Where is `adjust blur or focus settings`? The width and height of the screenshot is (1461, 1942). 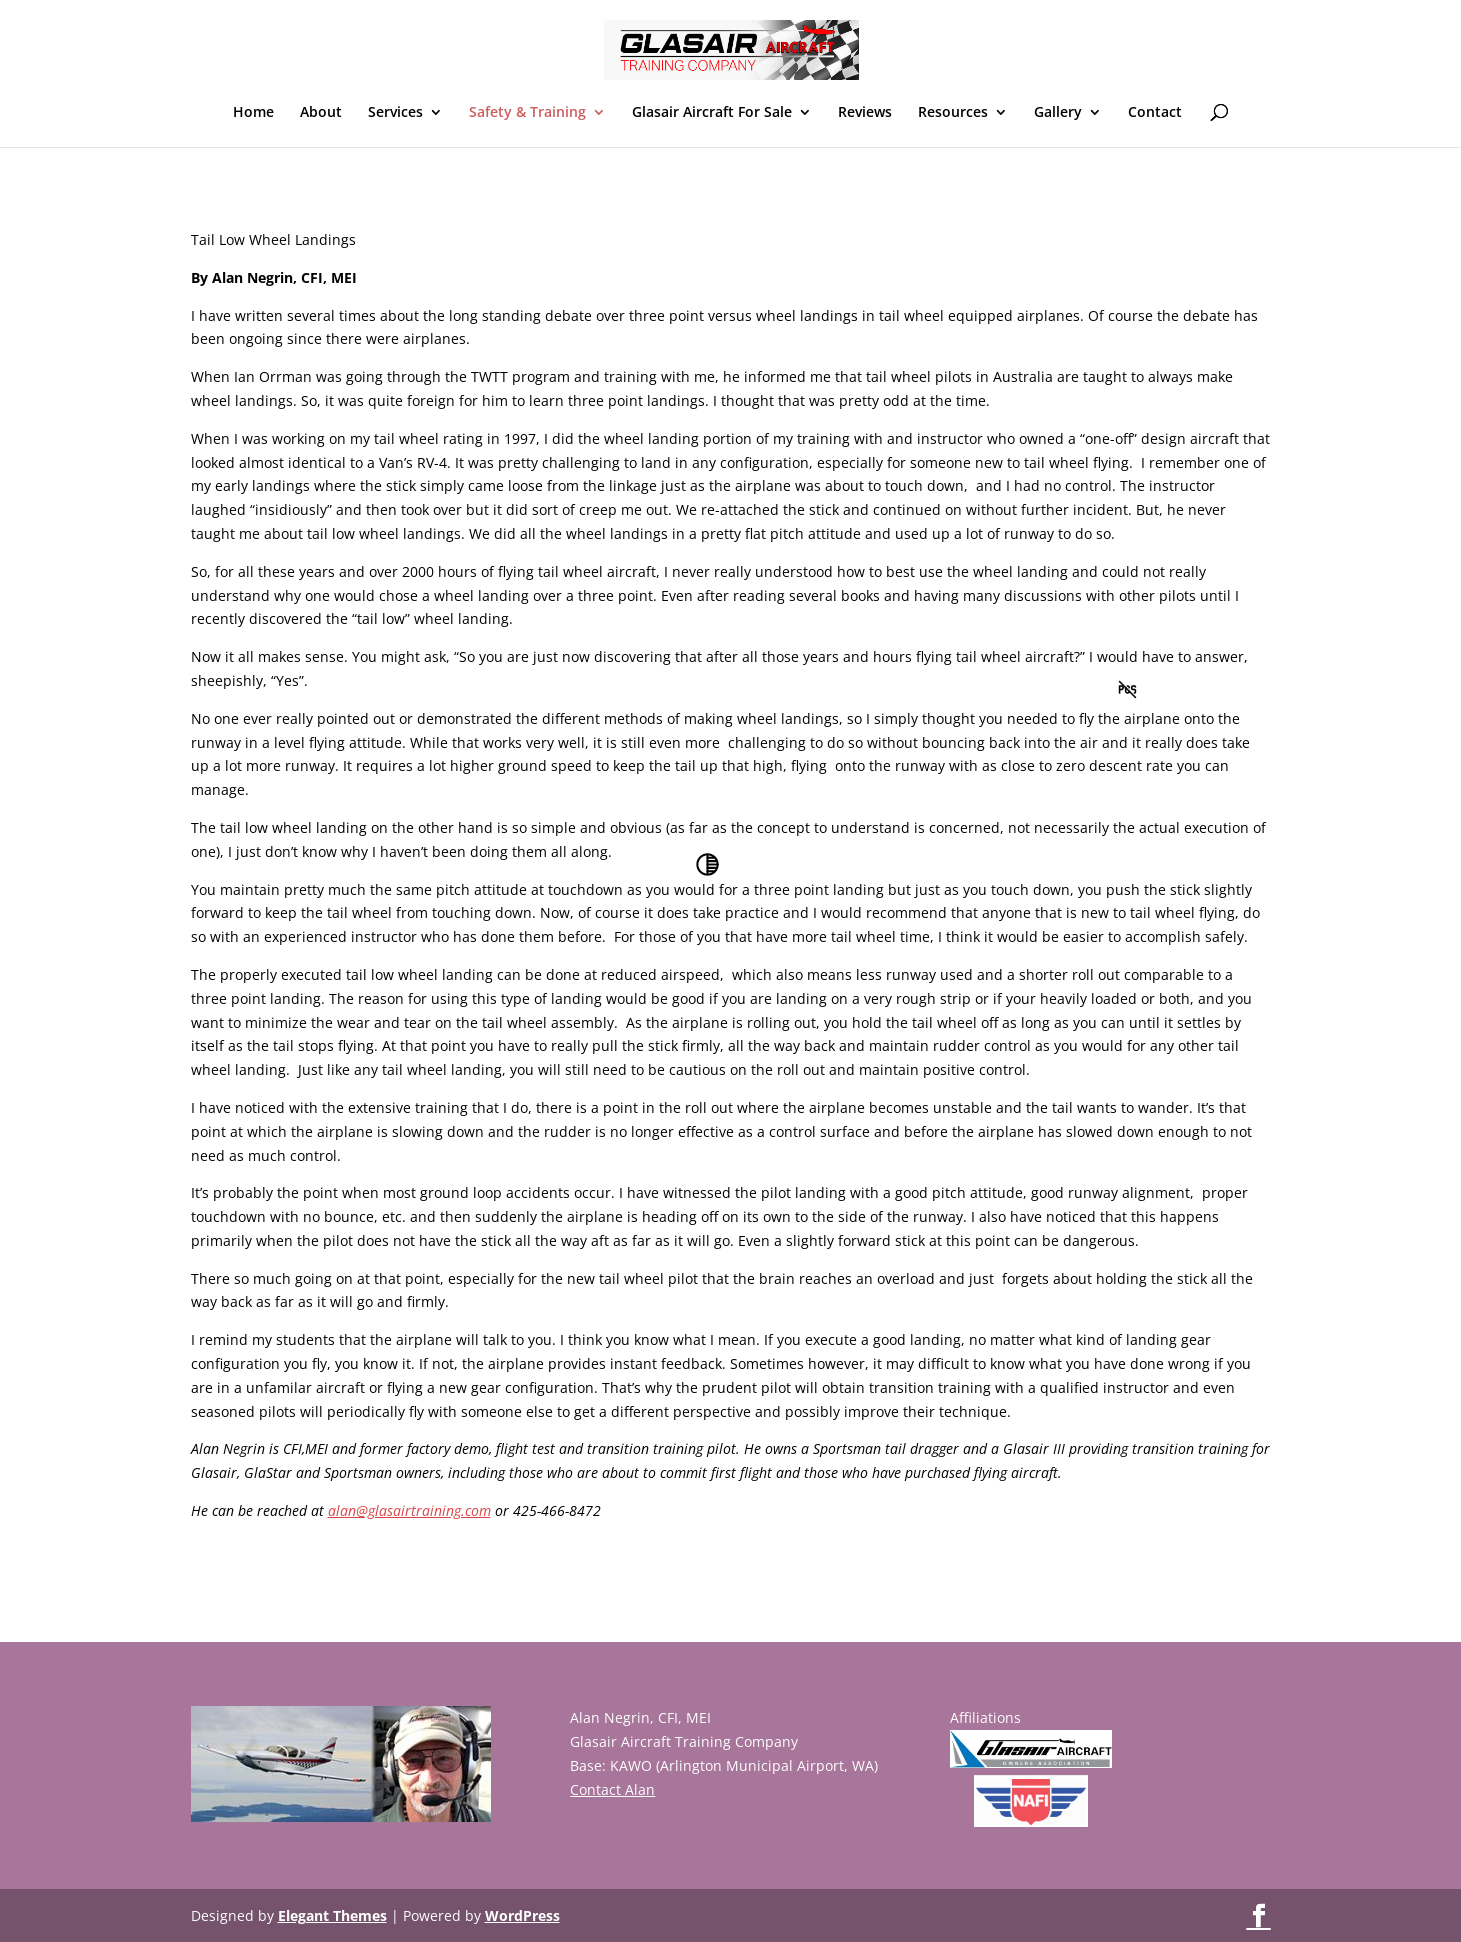
adjust blur or focus settings is located at coordinates (707, 864).